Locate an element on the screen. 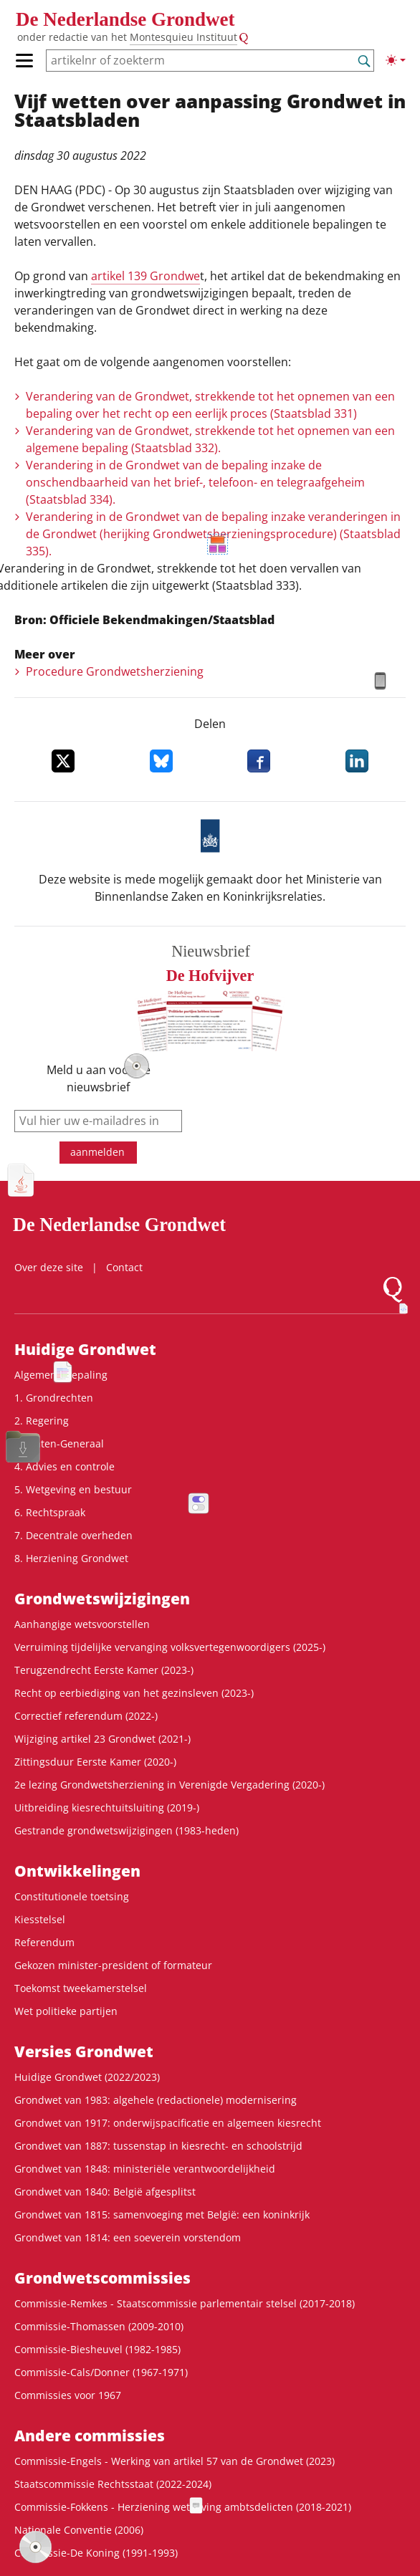 The image size is (420, 2576). an html template file is located at coordinates (404, 1308).